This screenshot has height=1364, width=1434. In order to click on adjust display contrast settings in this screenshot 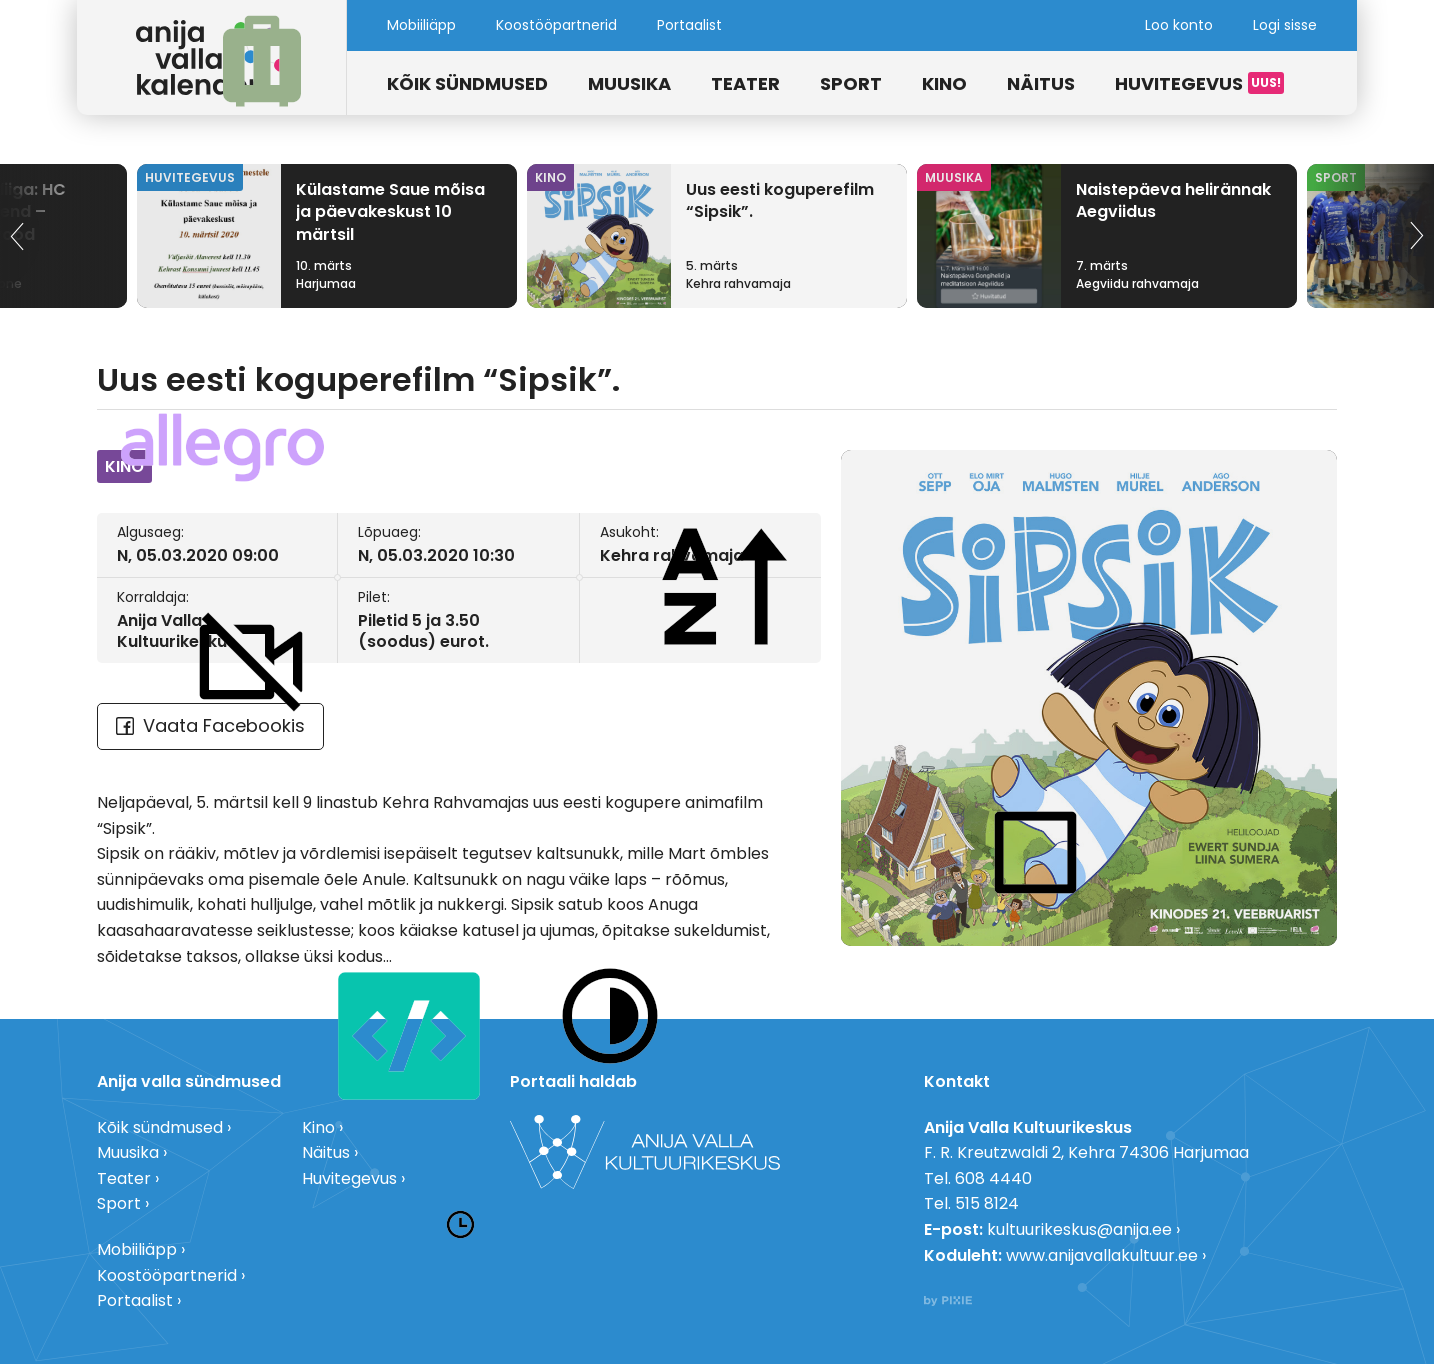, I will do `click(610, 1016)`.